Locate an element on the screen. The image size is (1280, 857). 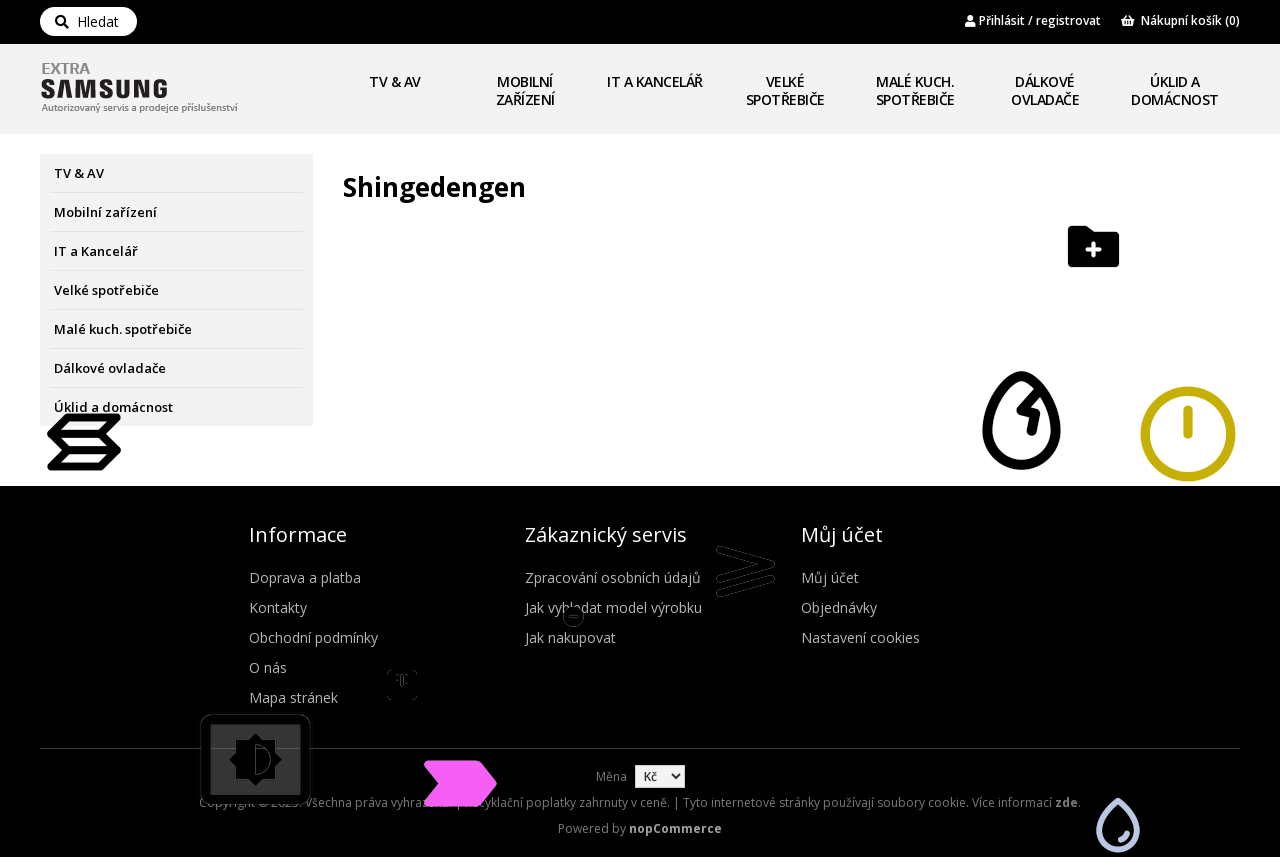
view solana cryptocurrency balance is located at coordinates (84, 442).